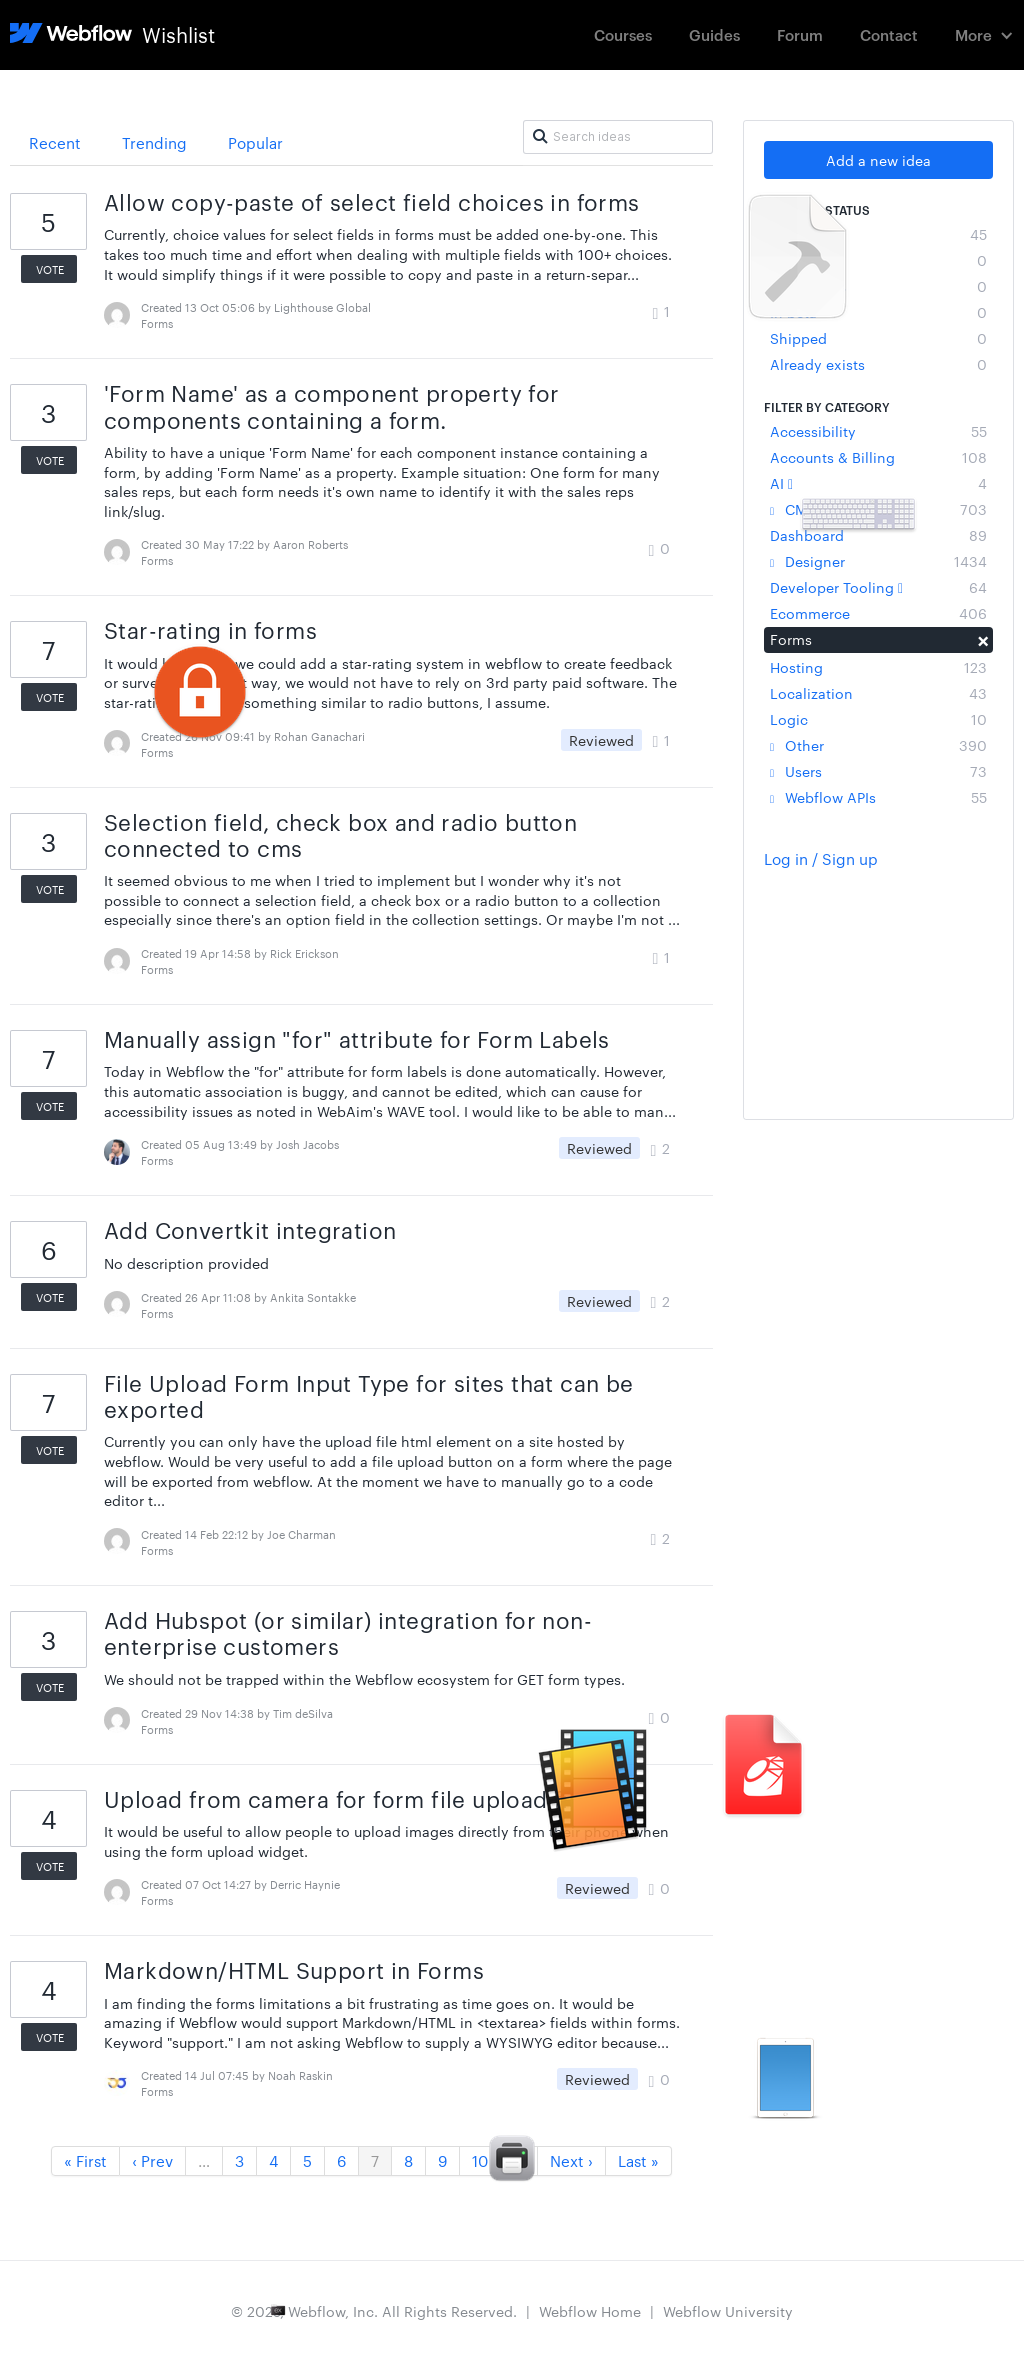 The height and width of the screenshot is (2361, 1024). What do you see at coordinates (763, 1766) in the screenshot?
I see `a ruby programming language file` at bounding box center [763, 1766].